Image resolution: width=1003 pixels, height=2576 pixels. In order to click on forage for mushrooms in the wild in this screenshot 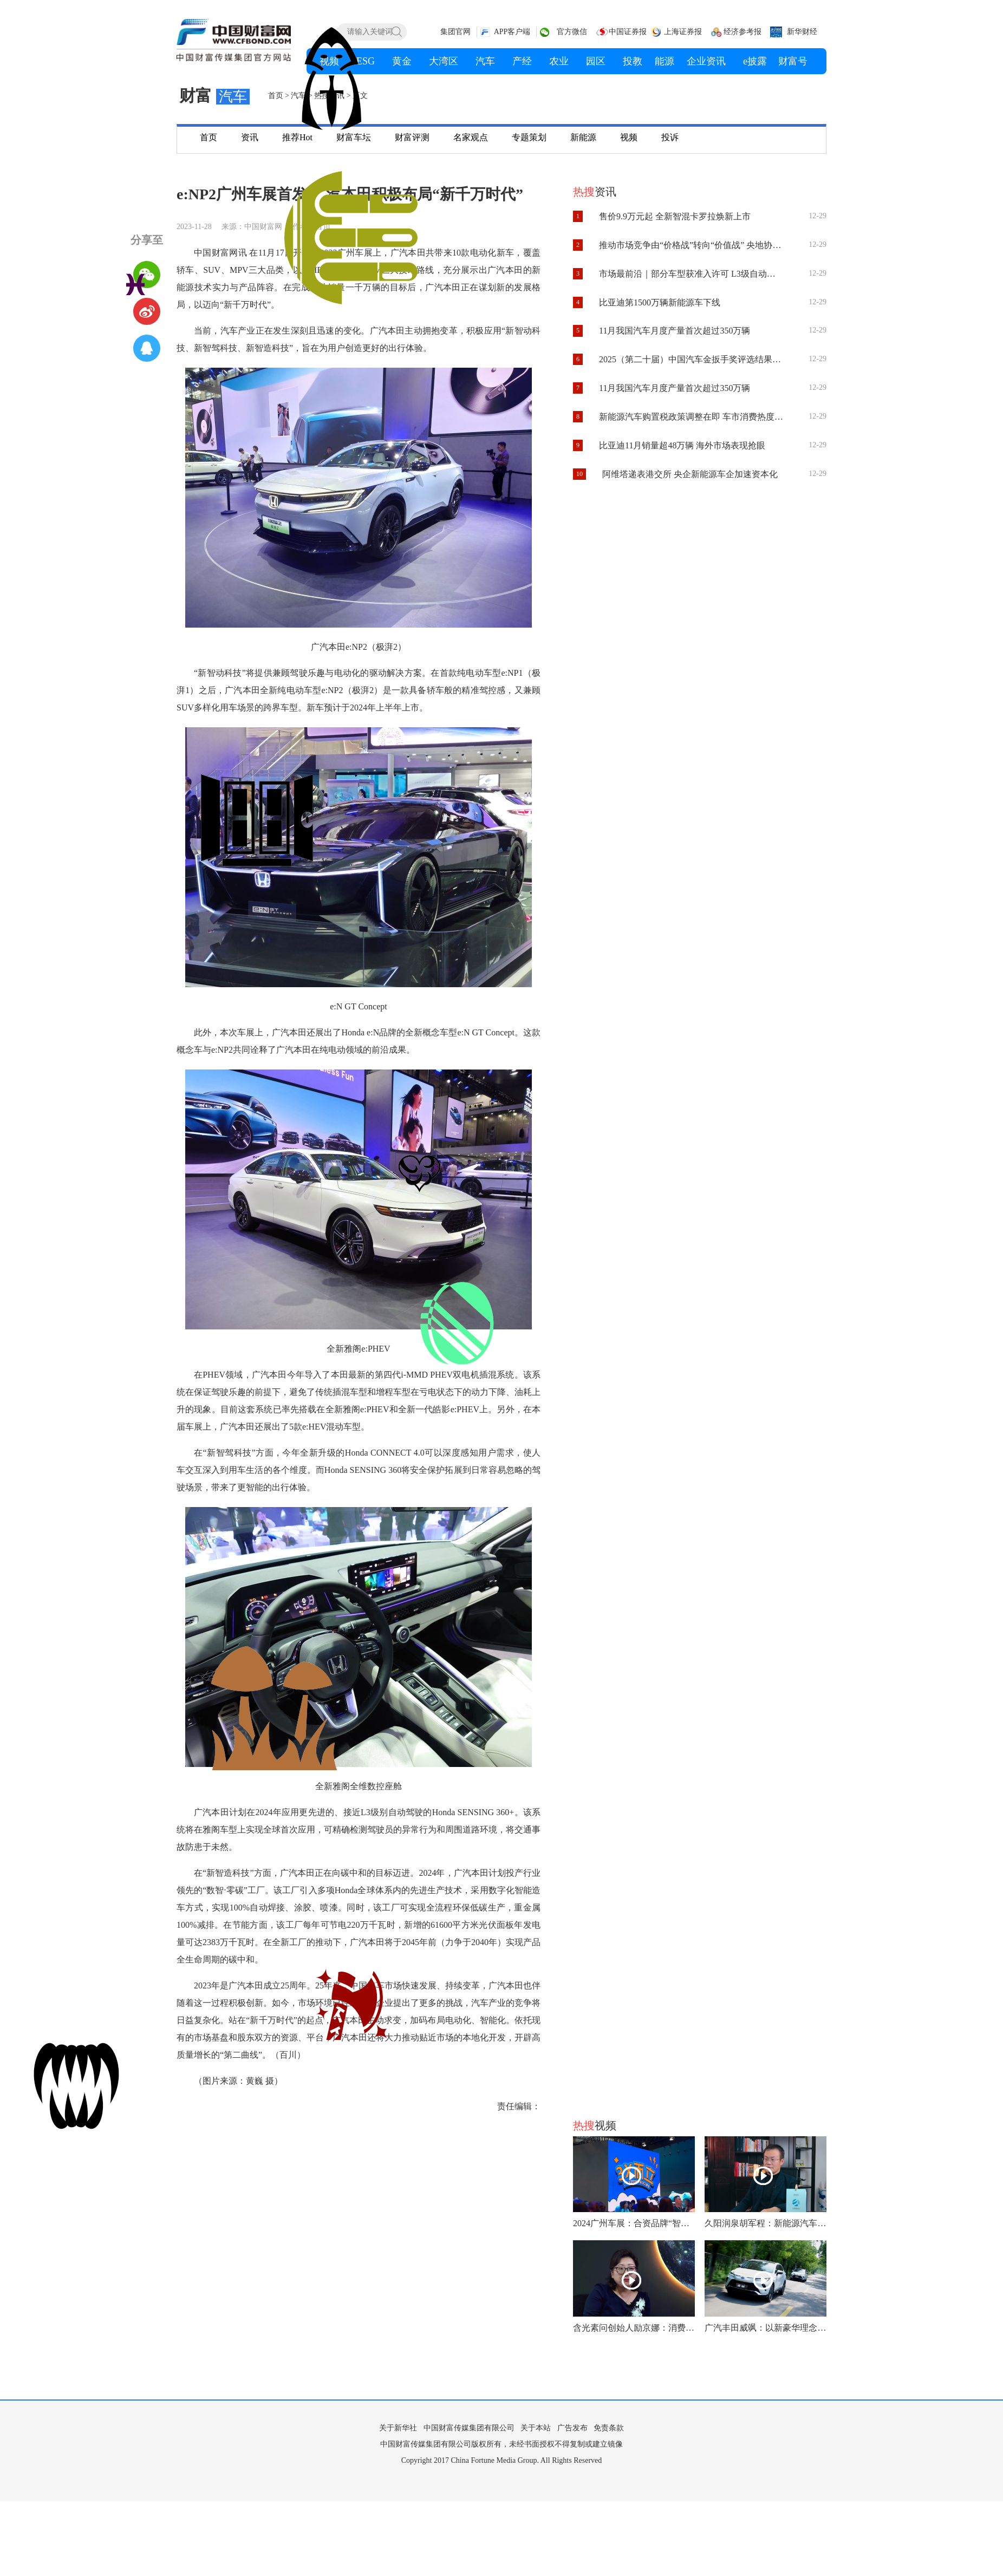, I will do `click(273, 1704)`.